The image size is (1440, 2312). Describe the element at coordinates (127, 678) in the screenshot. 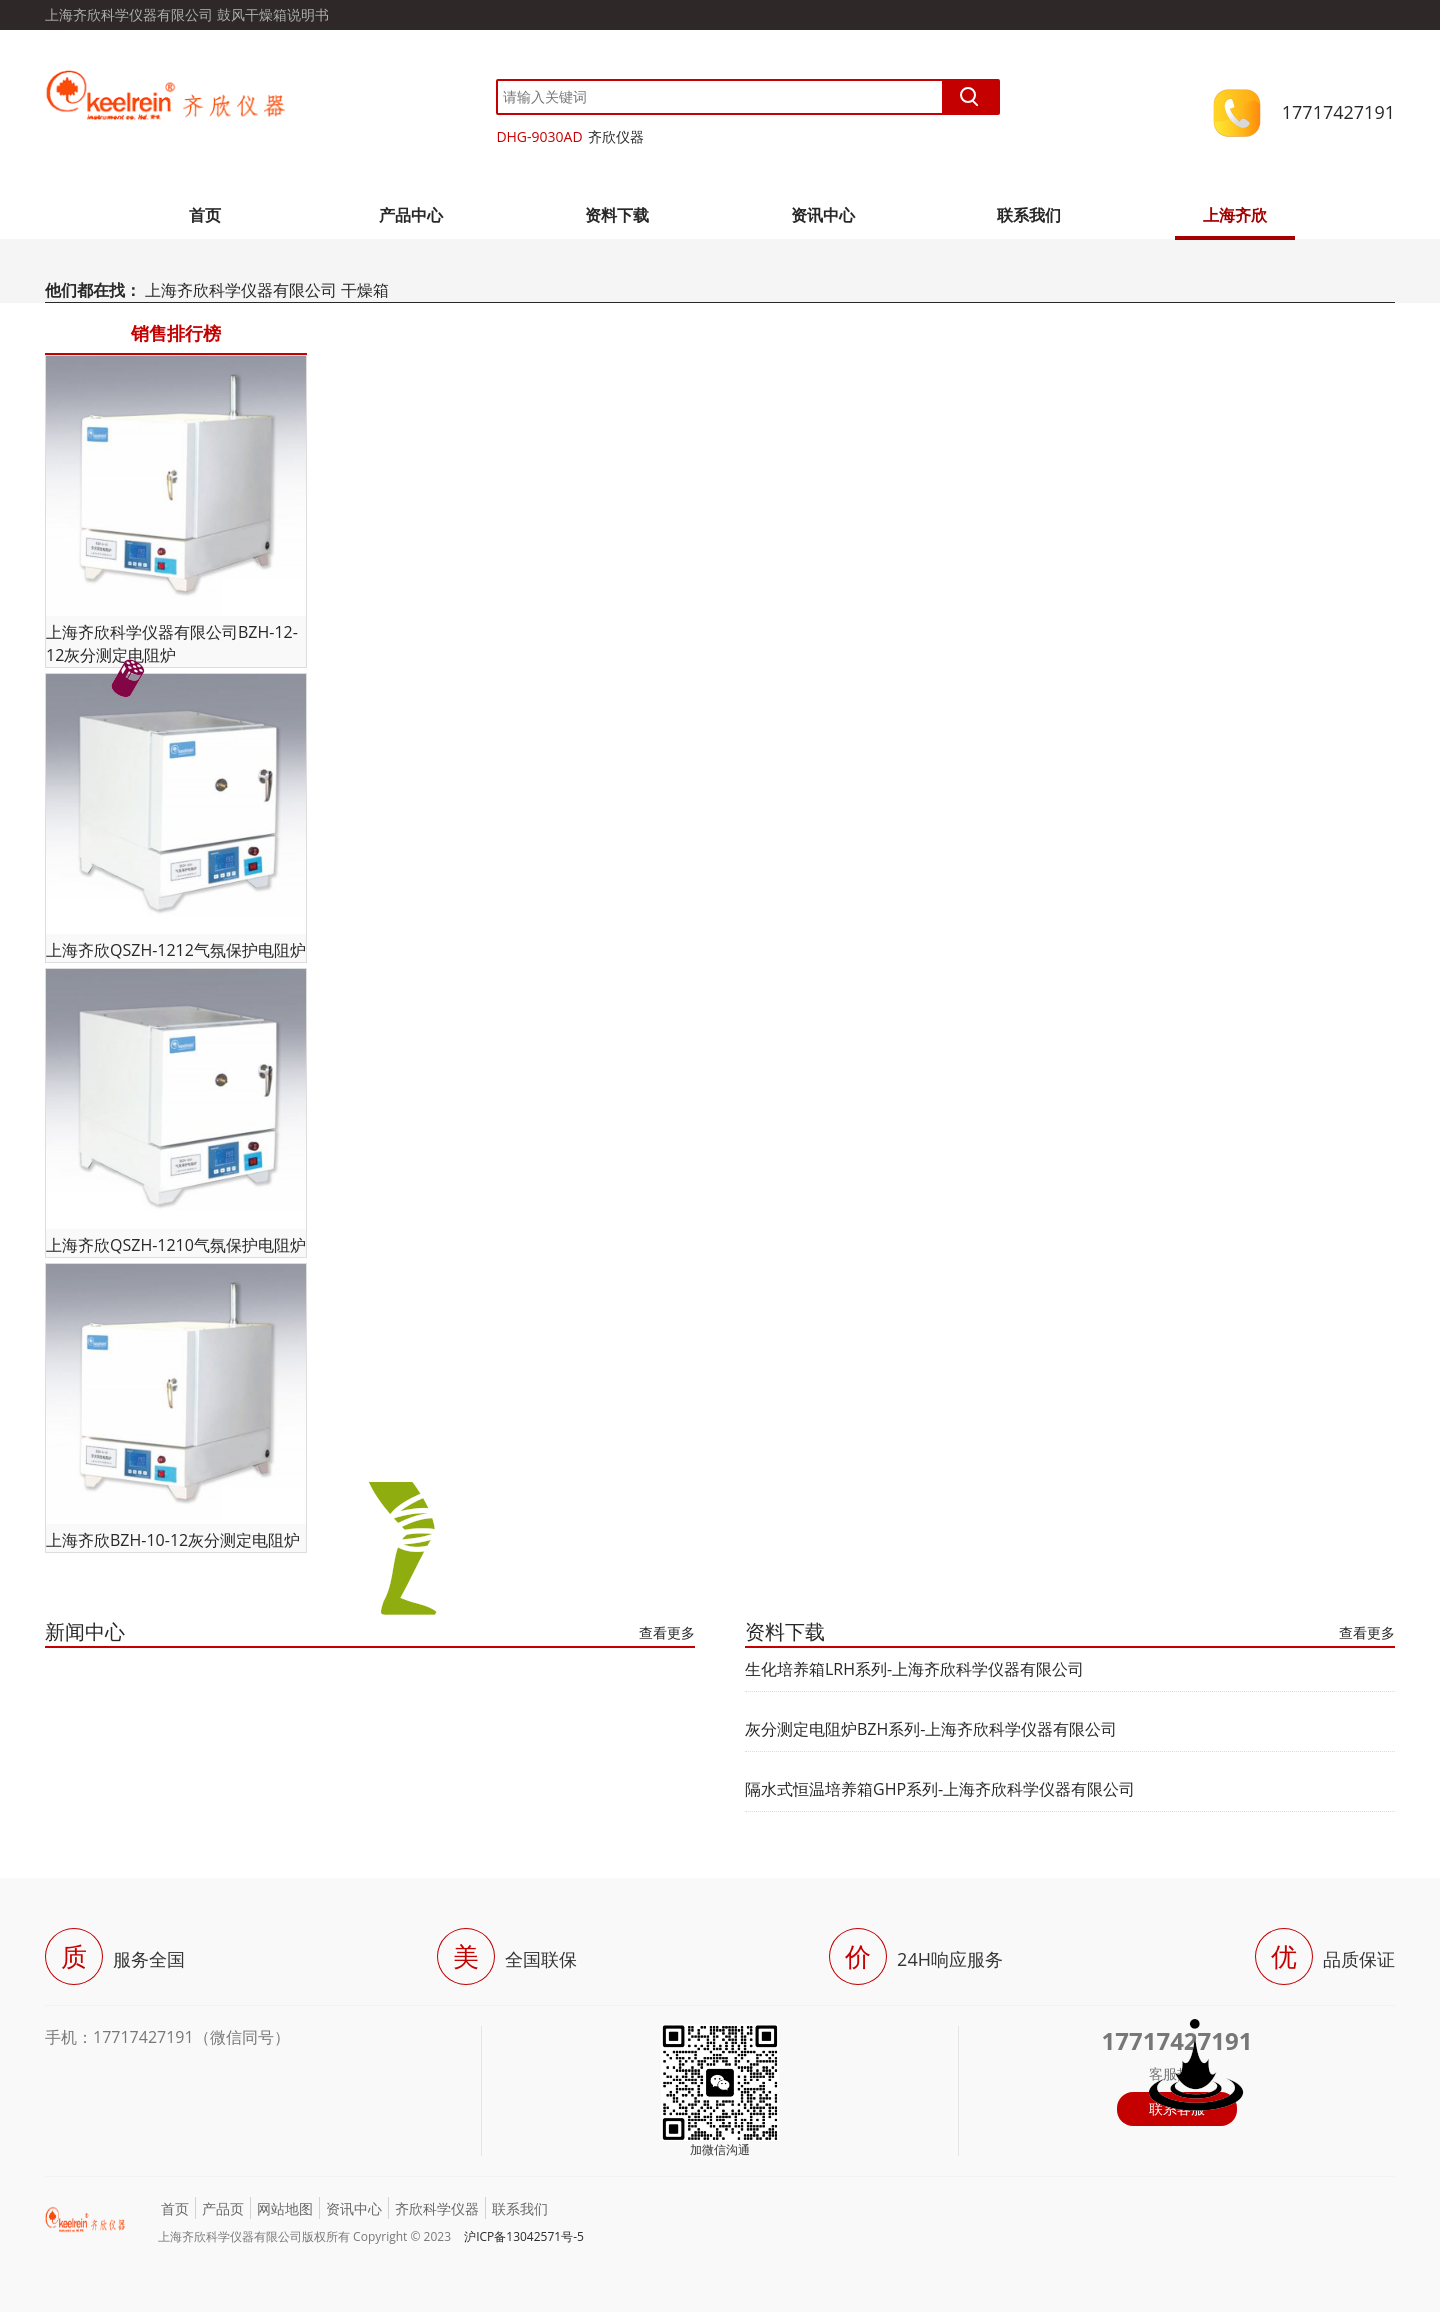

I see `add seasoning or flavor options` at that location.